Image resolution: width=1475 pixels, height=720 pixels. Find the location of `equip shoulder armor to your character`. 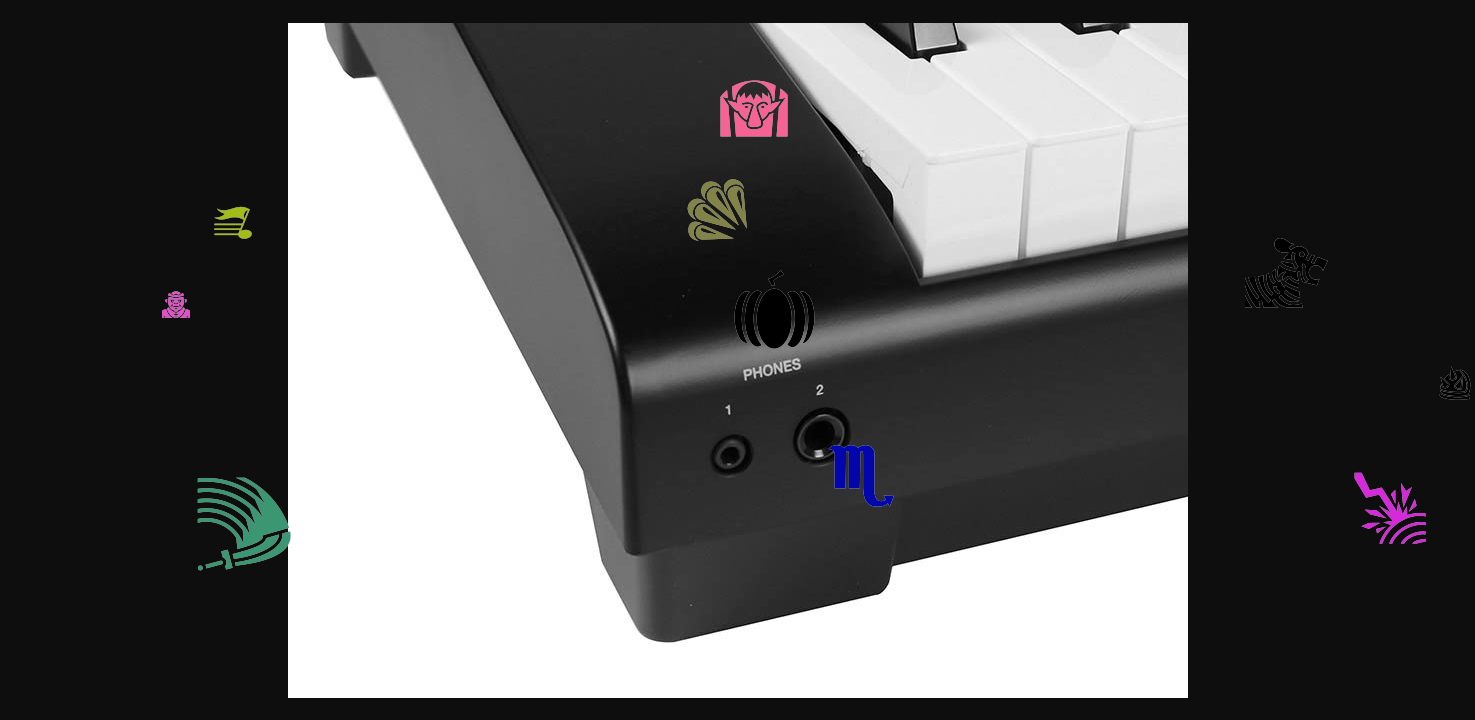

equip shoulder armor to your character is located at coordinates (1455, 383).